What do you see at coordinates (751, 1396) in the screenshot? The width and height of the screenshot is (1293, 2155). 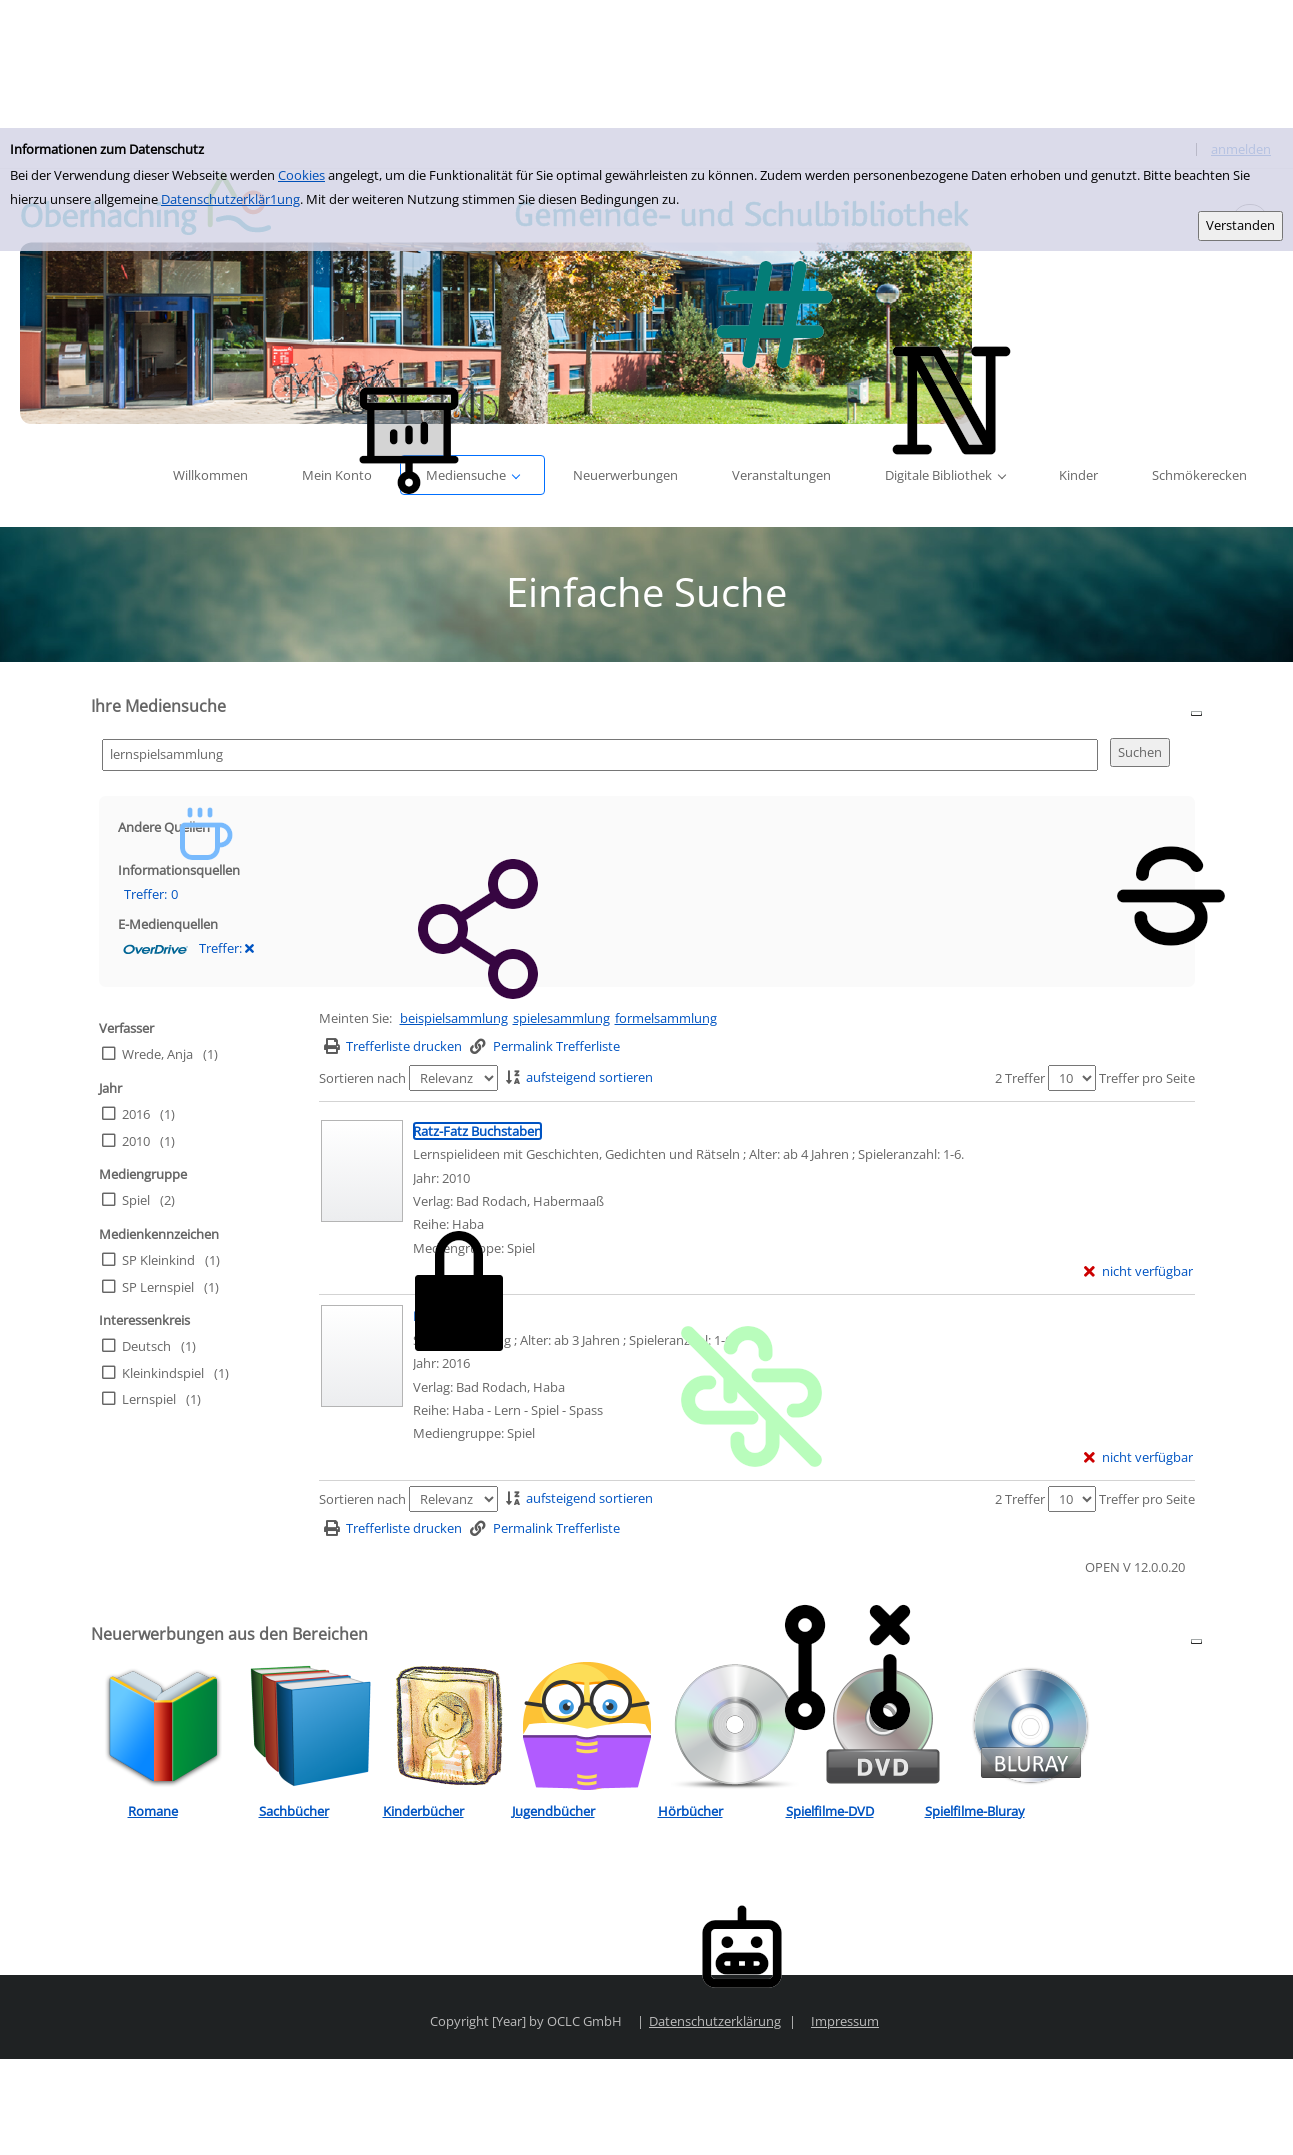 I see `api connection disabled` at bounding box center [751, 1396].